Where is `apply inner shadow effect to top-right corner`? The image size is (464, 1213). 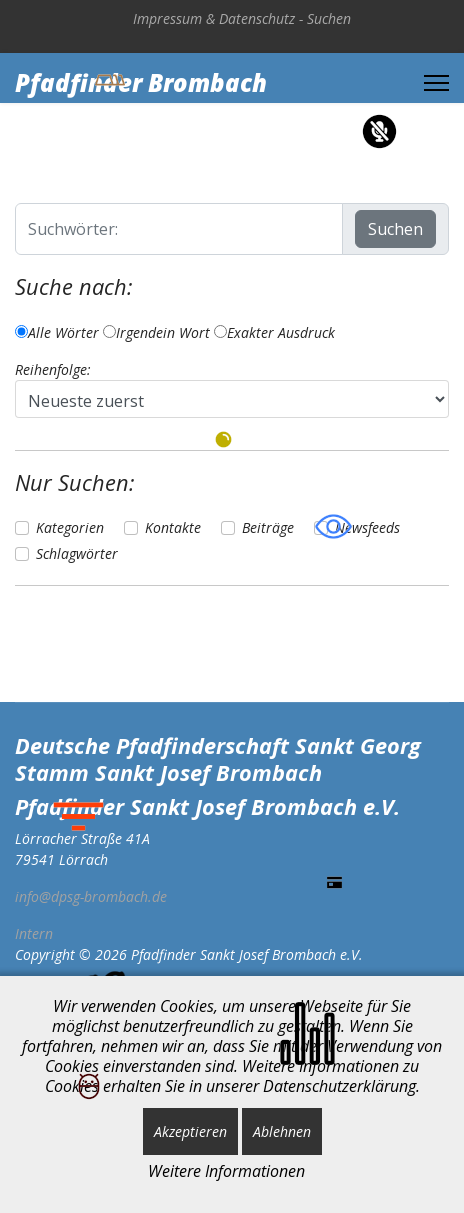 apply inner shadow effect to top-right corner is located at coordinates (223, 439).